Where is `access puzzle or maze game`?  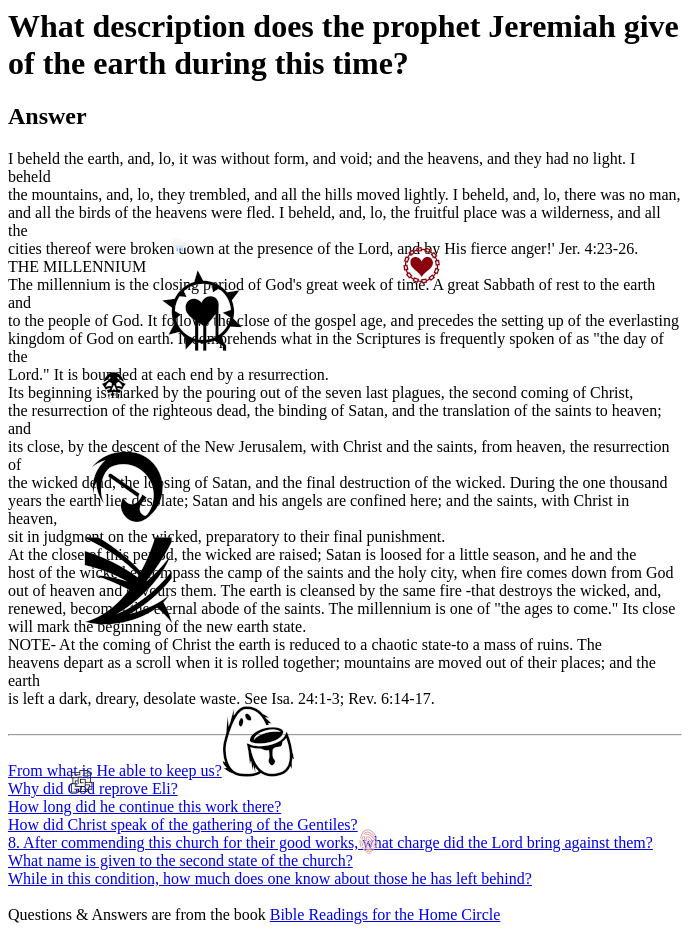 access puzzle or maze game is located at coordinates (81, 781).